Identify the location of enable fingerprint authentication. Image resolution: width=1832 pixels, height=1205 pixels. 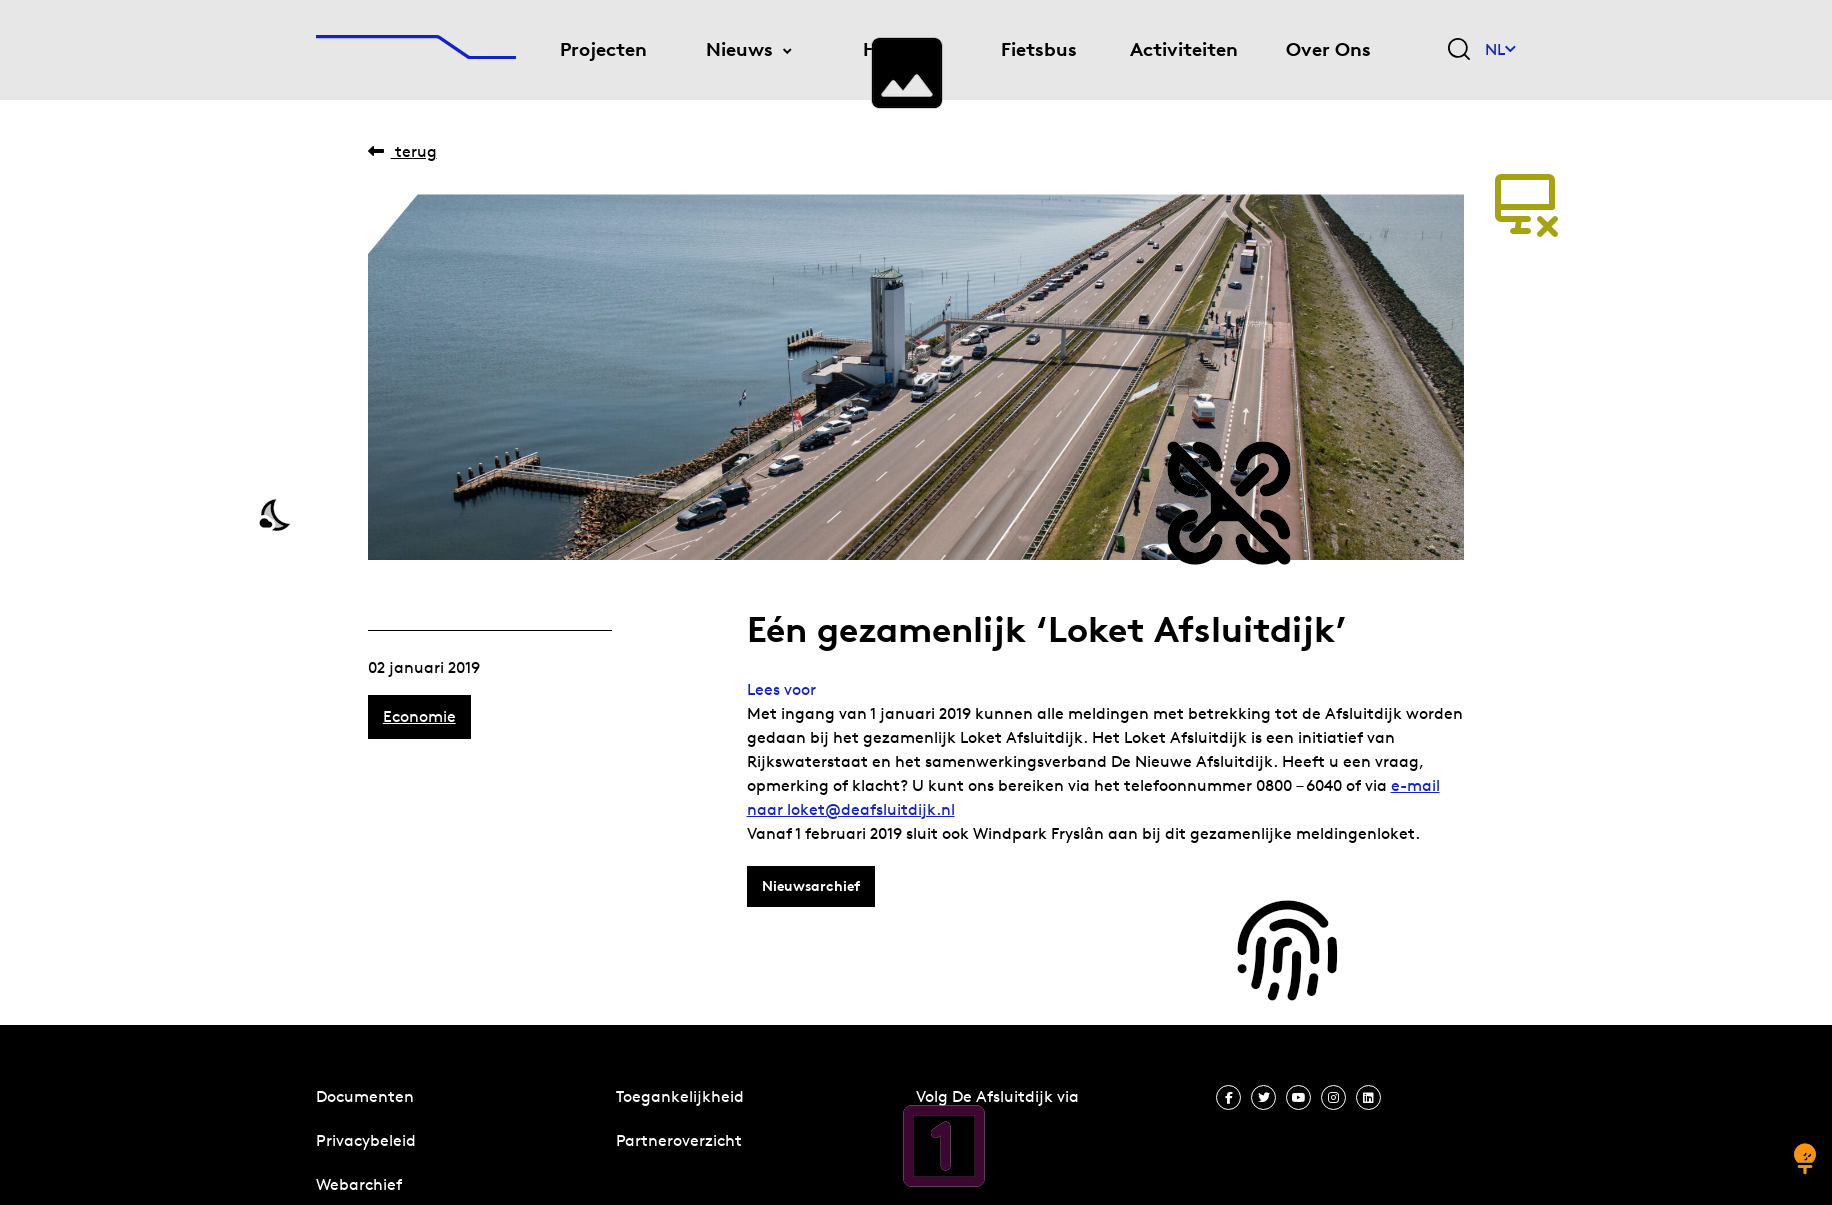
(1287, 950).